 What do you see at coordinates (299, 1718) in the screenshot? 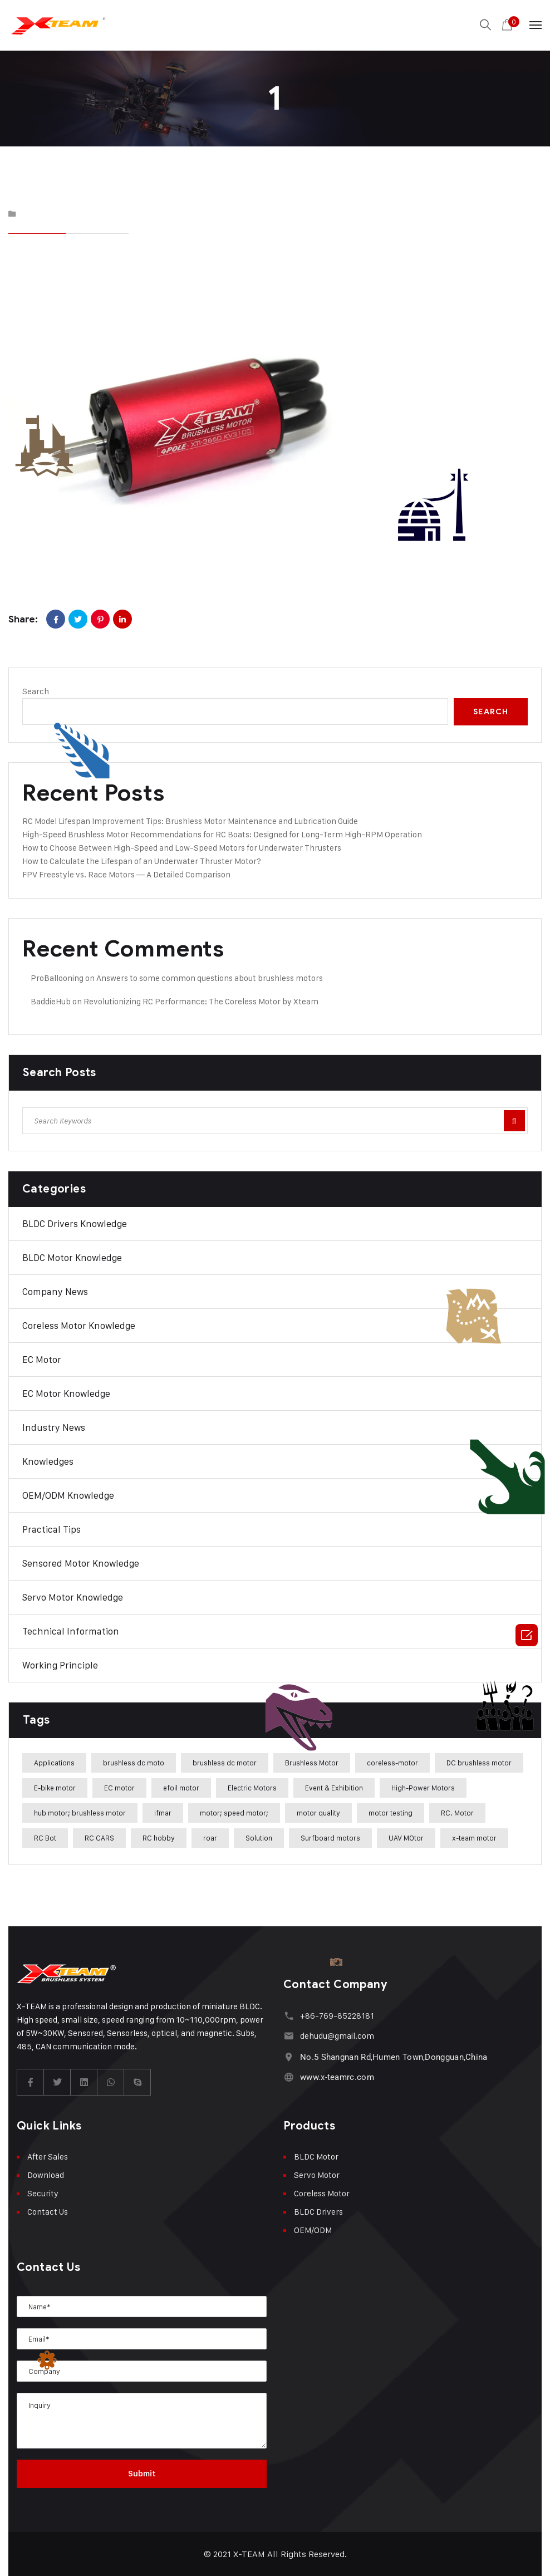
I see `select ninja velociraptor character` at bounding box center [299, 1718].